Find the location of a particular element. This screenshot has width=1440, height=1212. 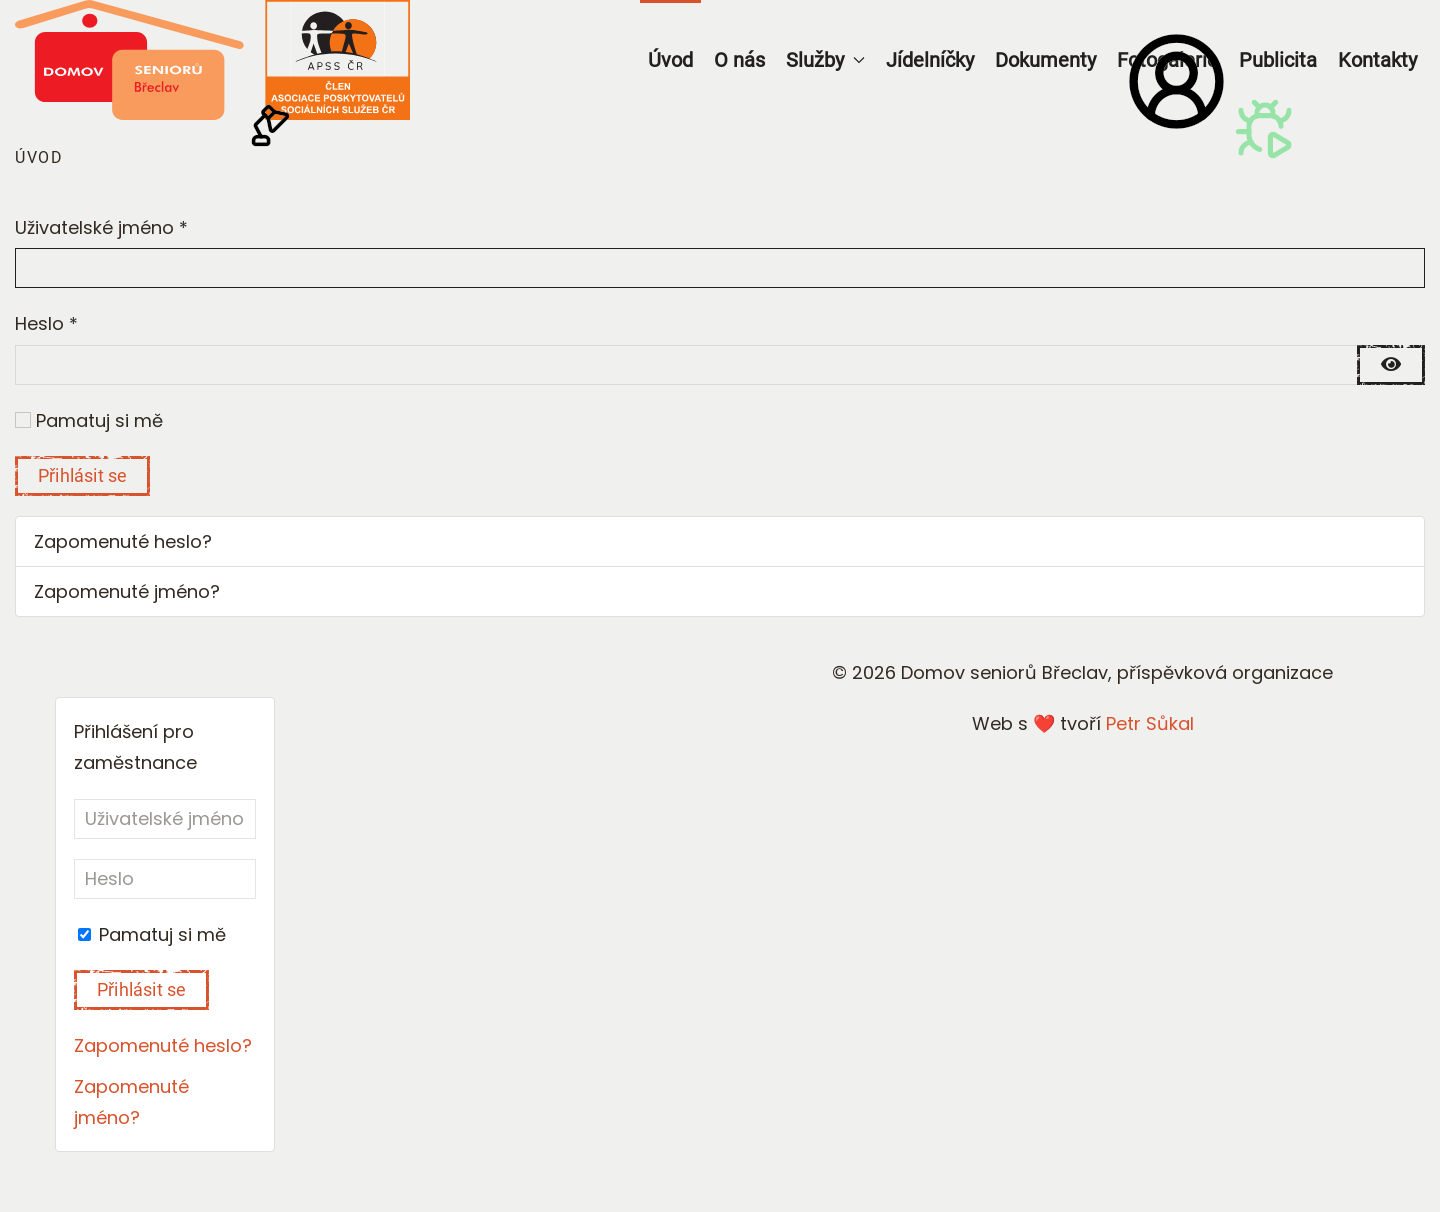

start debugging session is located at coordinates (1265, 129).